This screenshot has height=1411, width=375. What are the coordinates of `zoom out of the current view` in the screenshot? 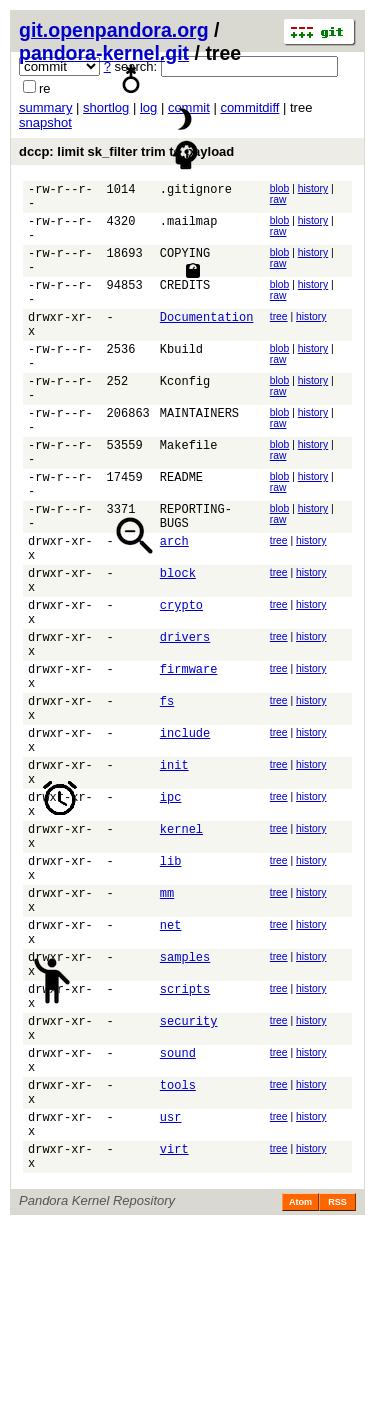 It's located at (135, 536).